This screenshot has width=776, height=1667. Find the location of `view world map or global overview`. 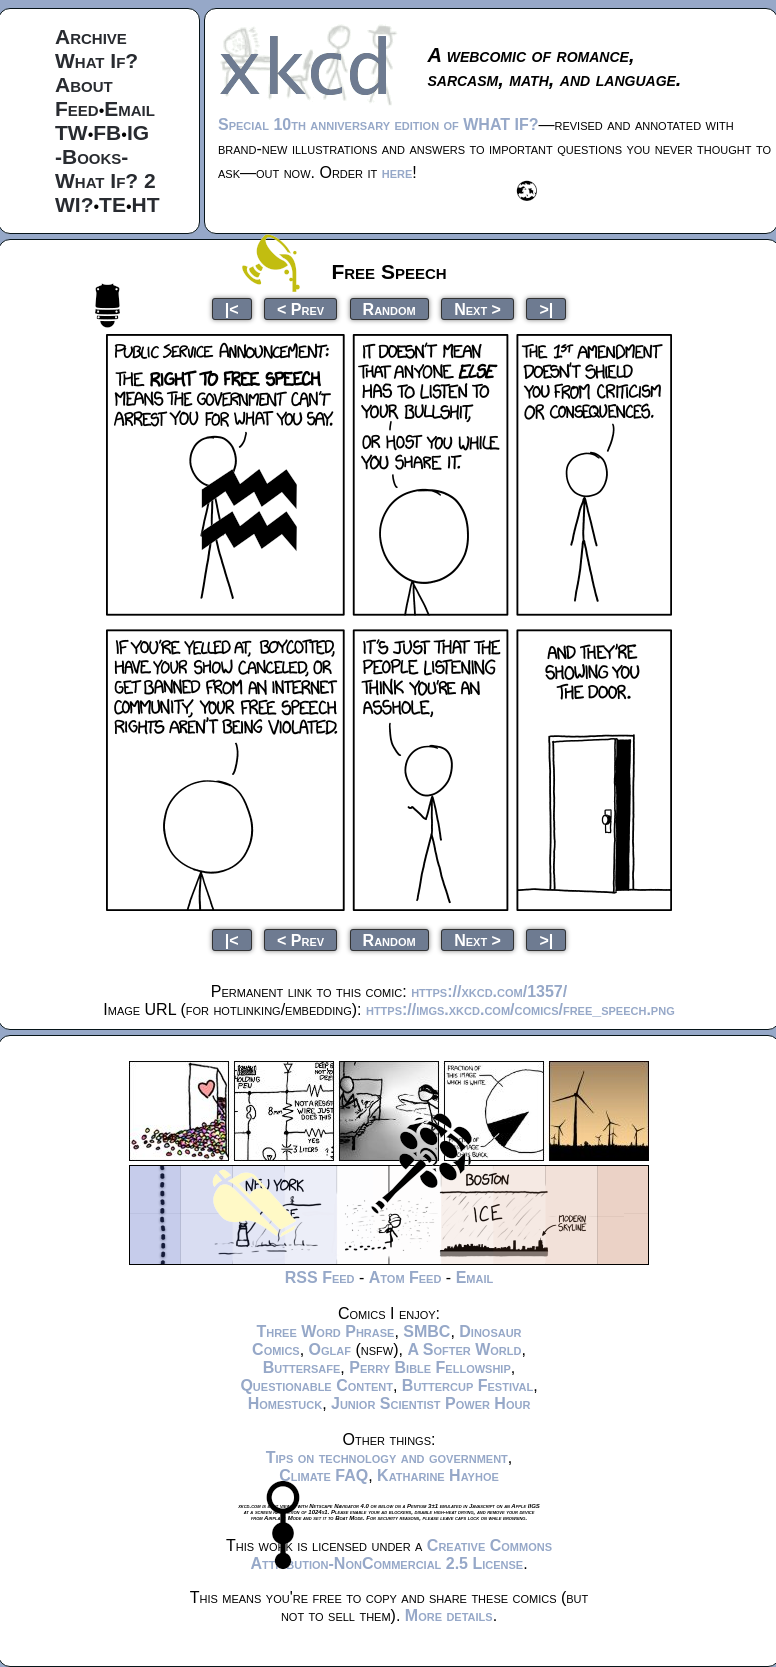

view world map or global overview is located at coordinates (527, 191).